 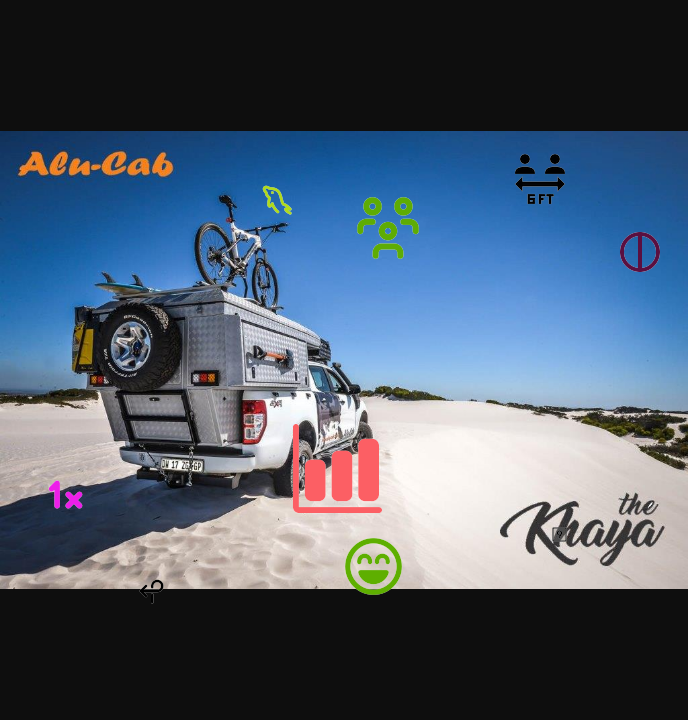 I want to click on connect to mysql database, so click(x=276, y=199).